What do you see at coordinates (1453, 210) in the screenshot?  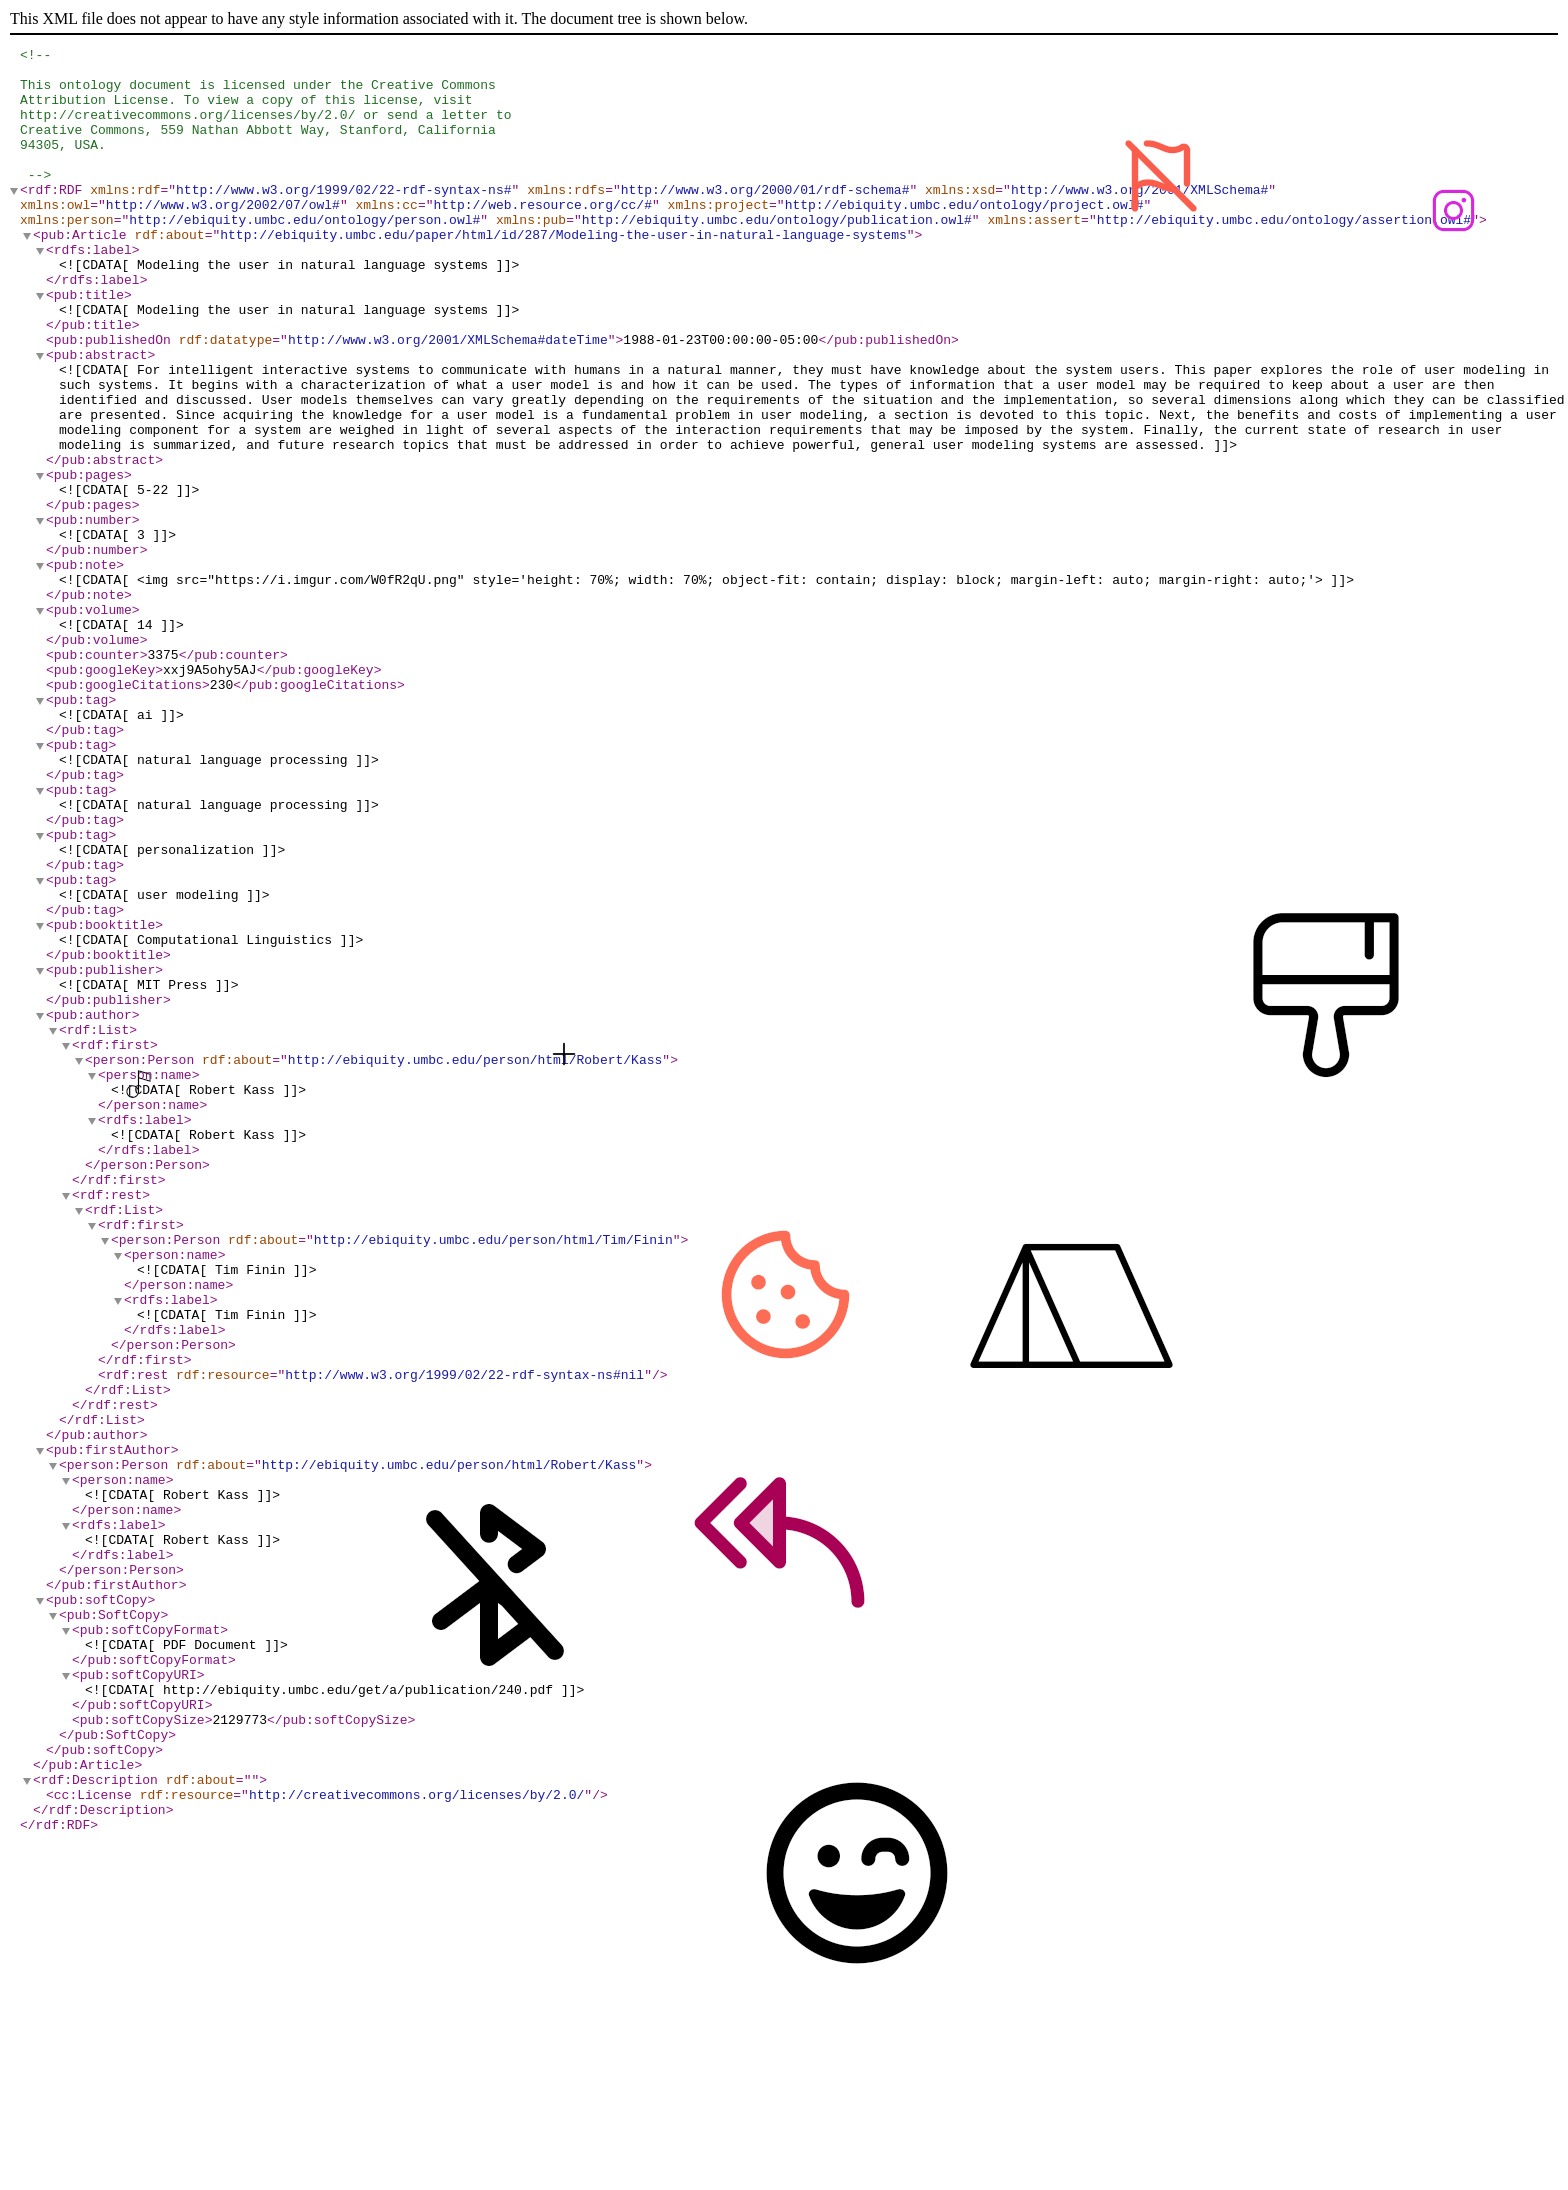 I see `open Instagram app` at bounding box center [1453, 210].